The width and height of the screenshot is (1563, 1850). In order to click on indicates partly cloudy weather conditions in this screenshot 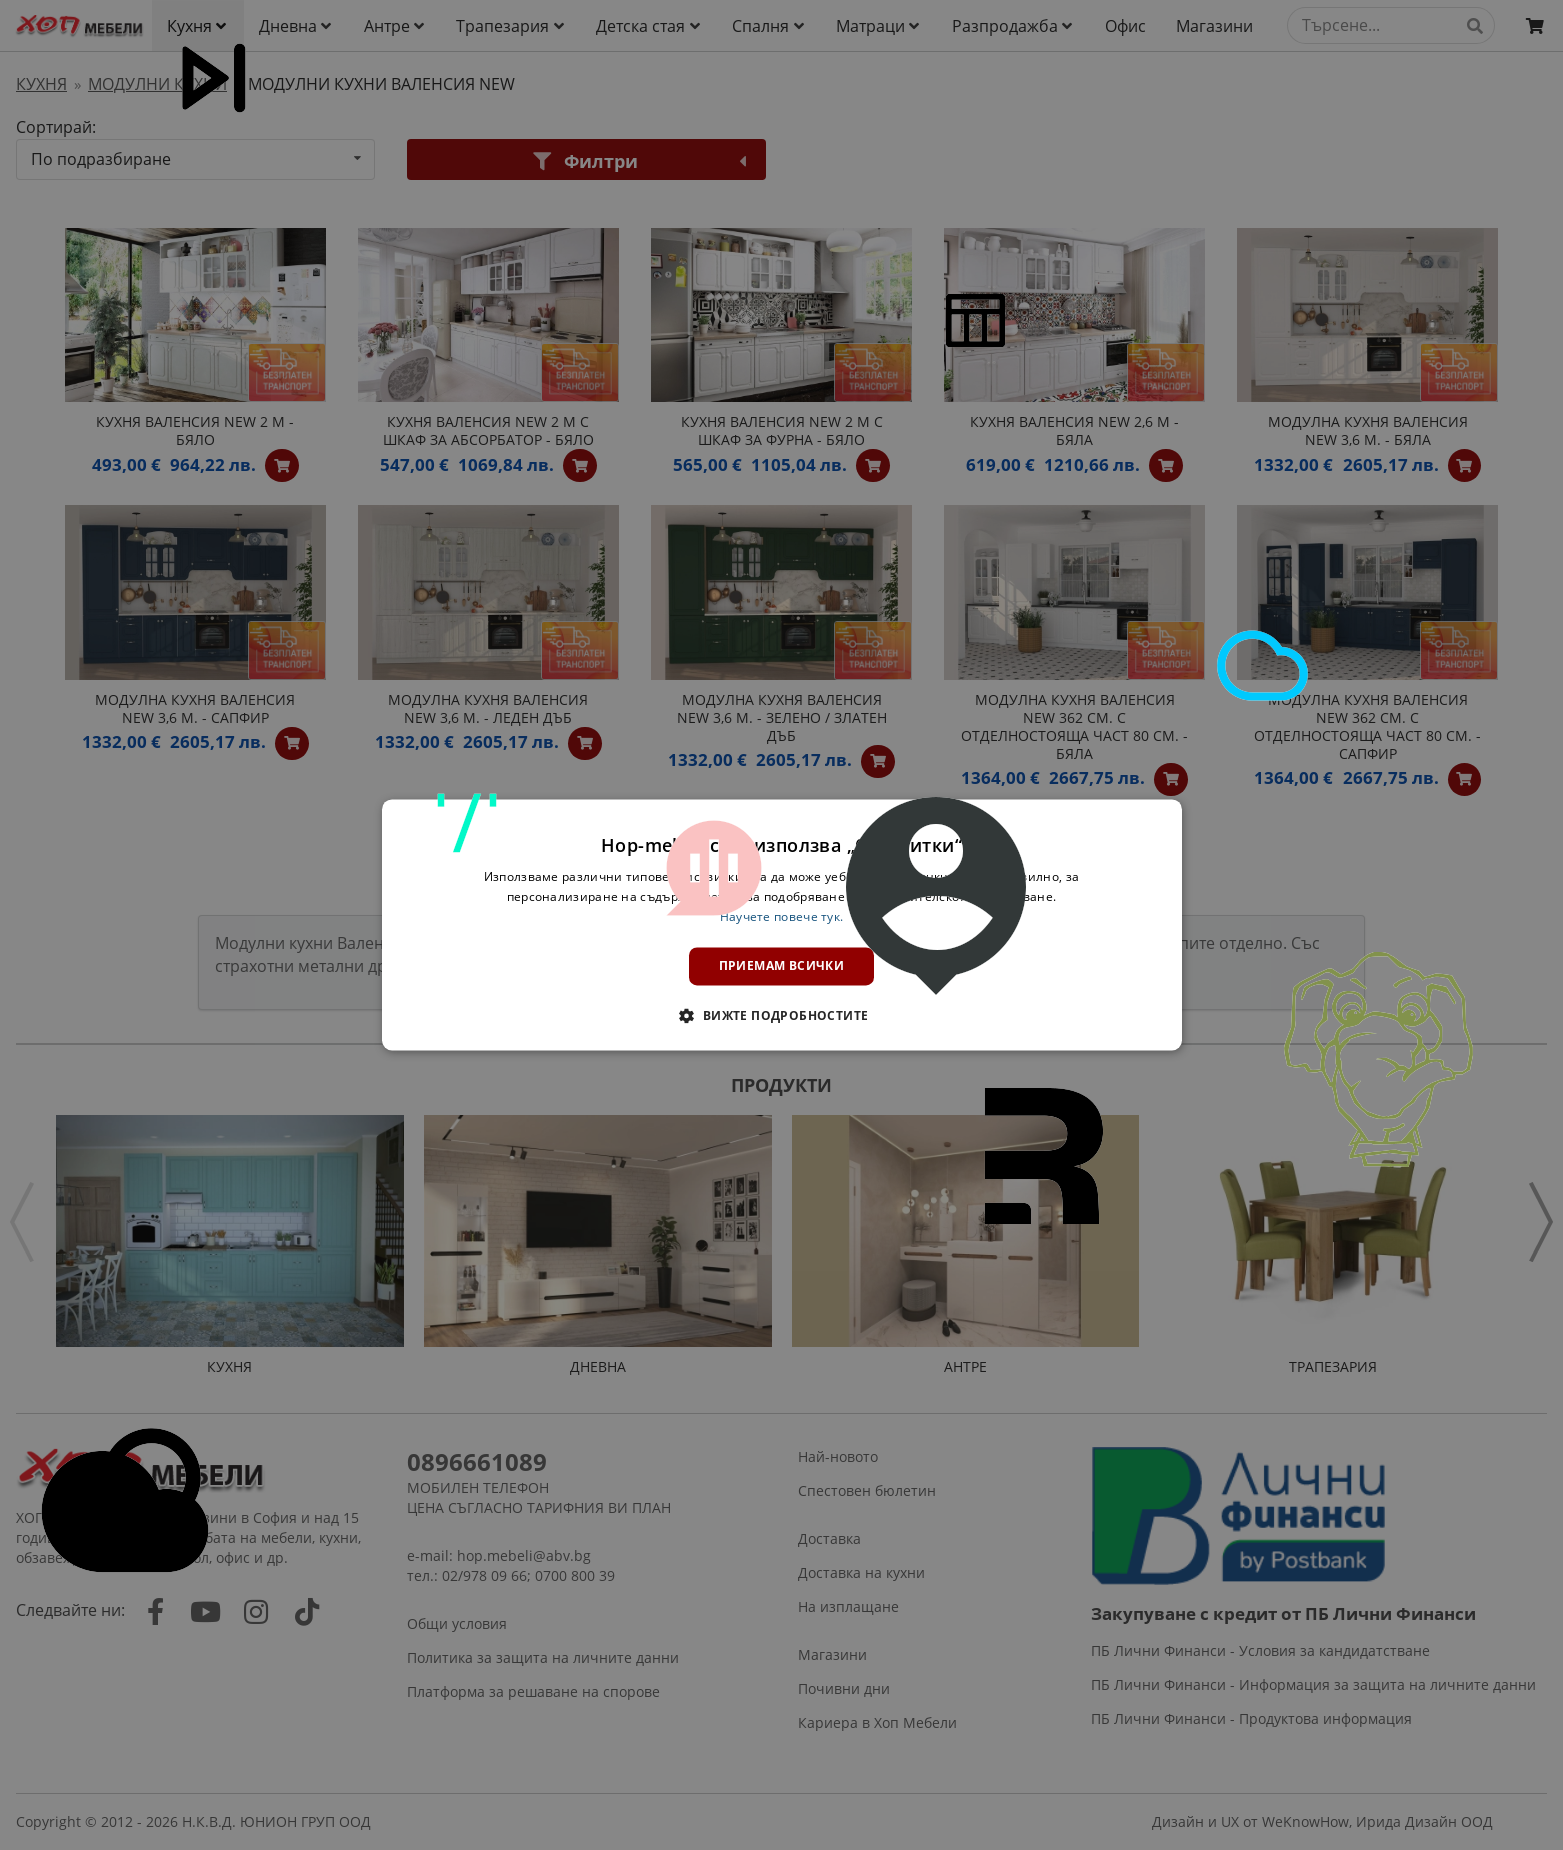, I will do `click(125, 1504)`.